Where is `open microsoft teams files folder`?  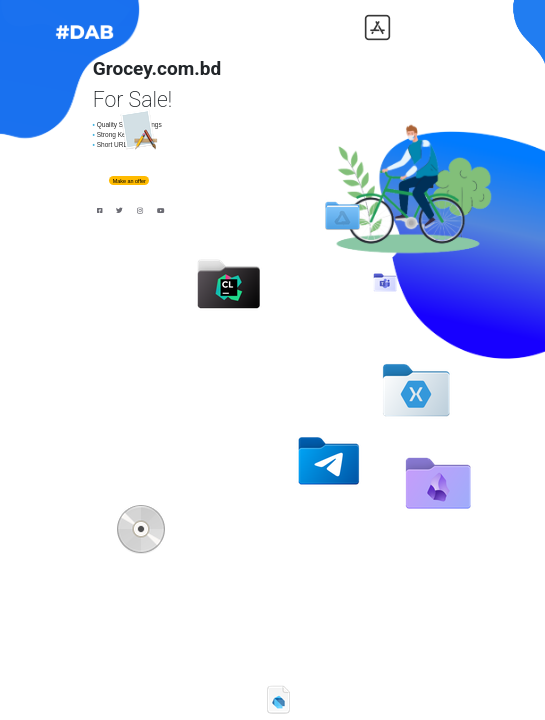
open microsoft teams files folder is located at coordinates (385, 283).